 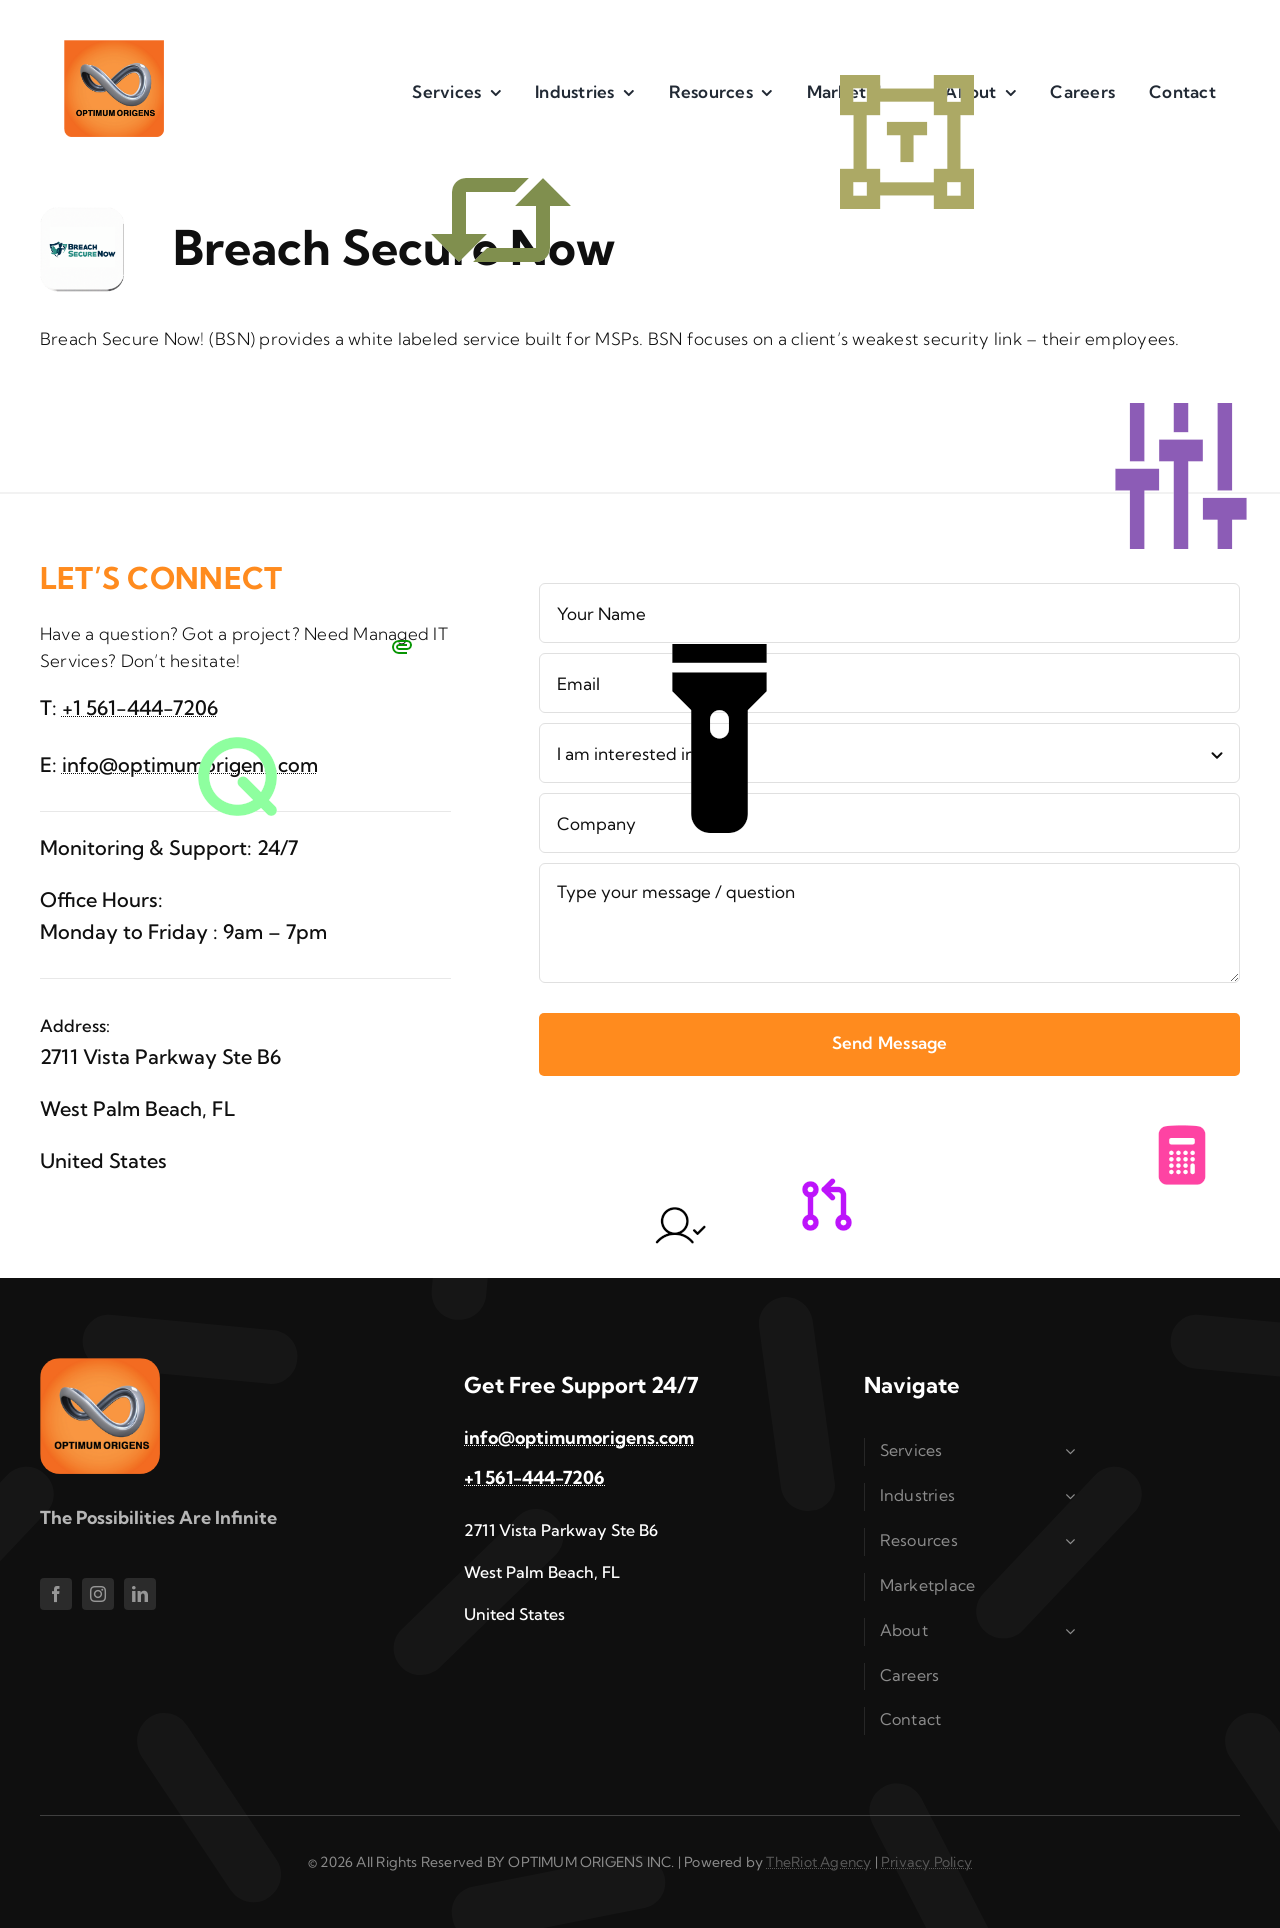 What do you see at coordinates (719, 738) in the screenshot?
I see `toggle flashlight on/off` at bounding box center [719, 738].